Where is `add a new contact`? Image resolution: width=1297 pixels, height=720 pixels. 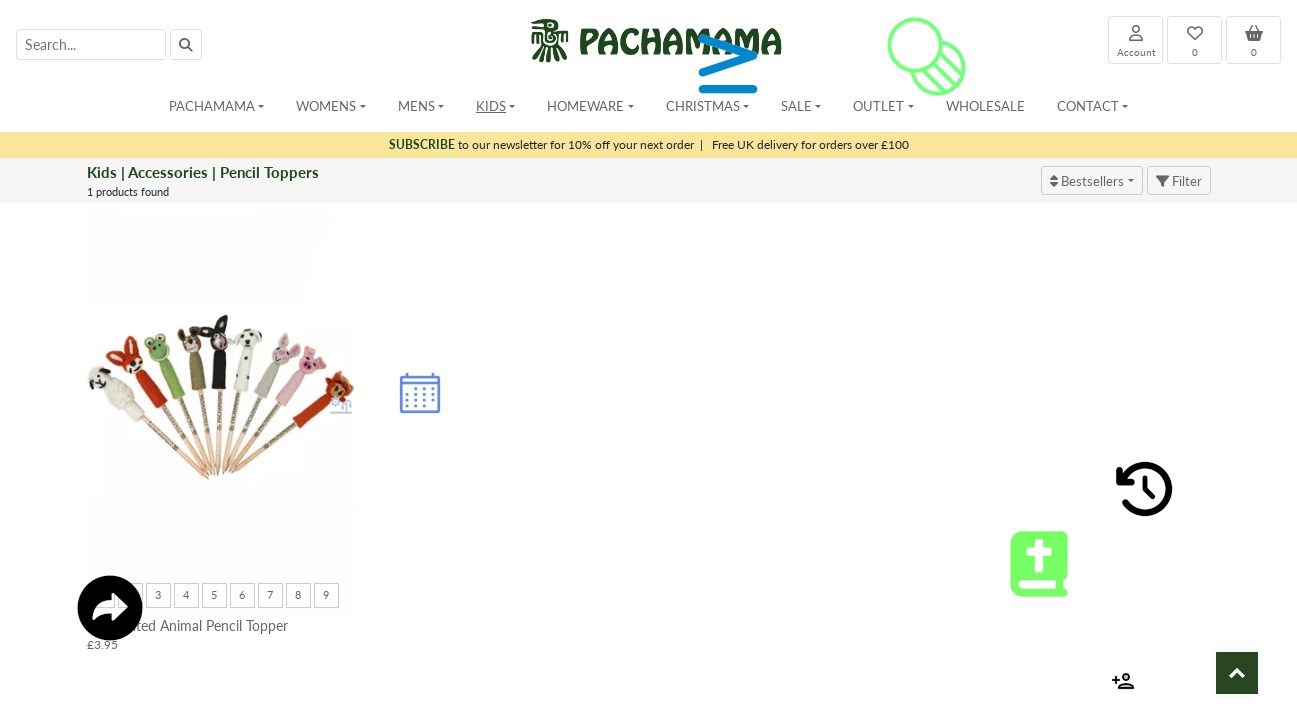 add a new contact is located at coordinates (1123, 681).